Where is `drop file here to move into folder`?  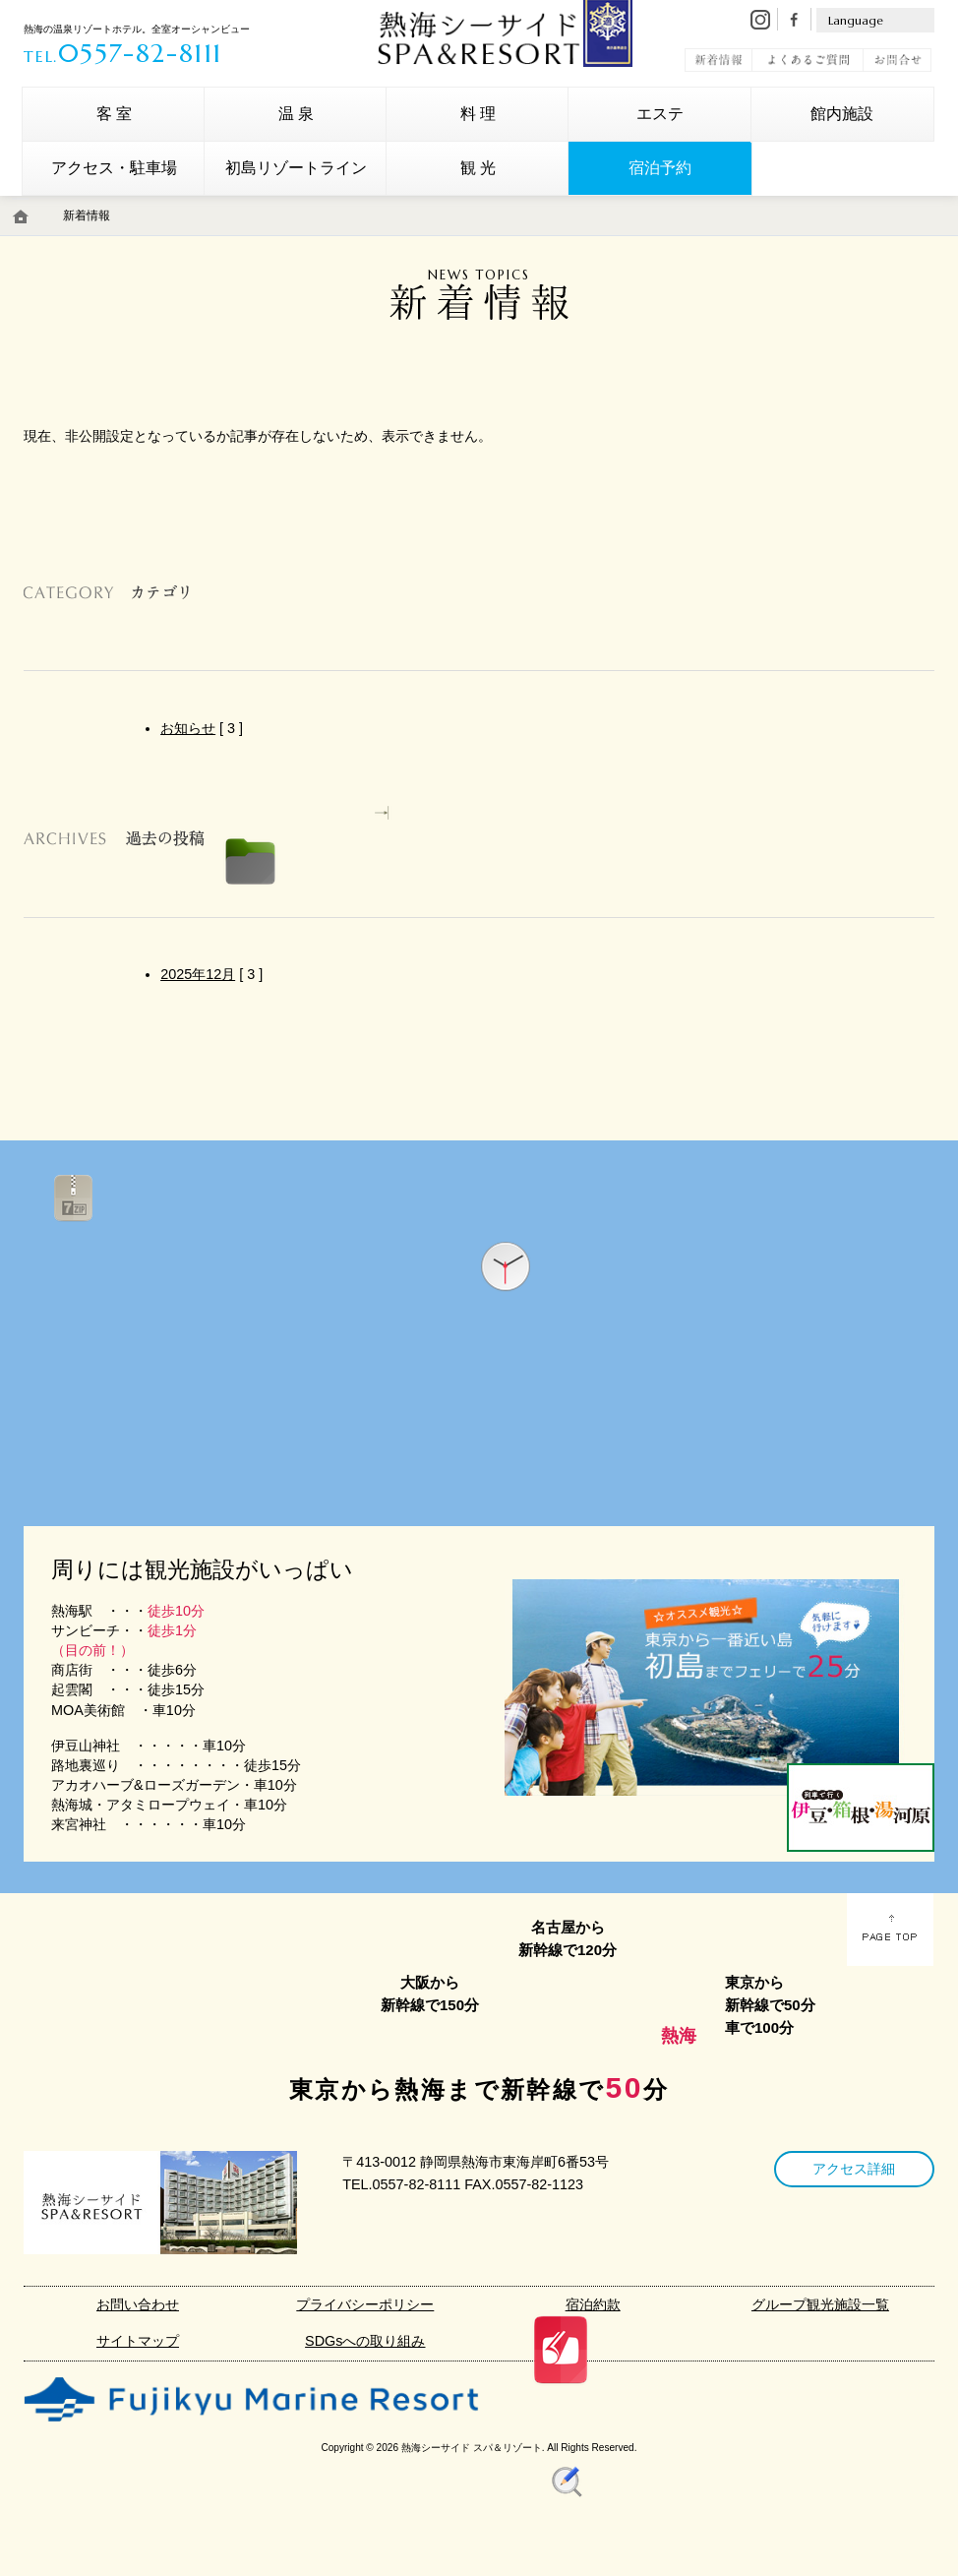 drop file here to move into folder is located at coordinates (250, 861).